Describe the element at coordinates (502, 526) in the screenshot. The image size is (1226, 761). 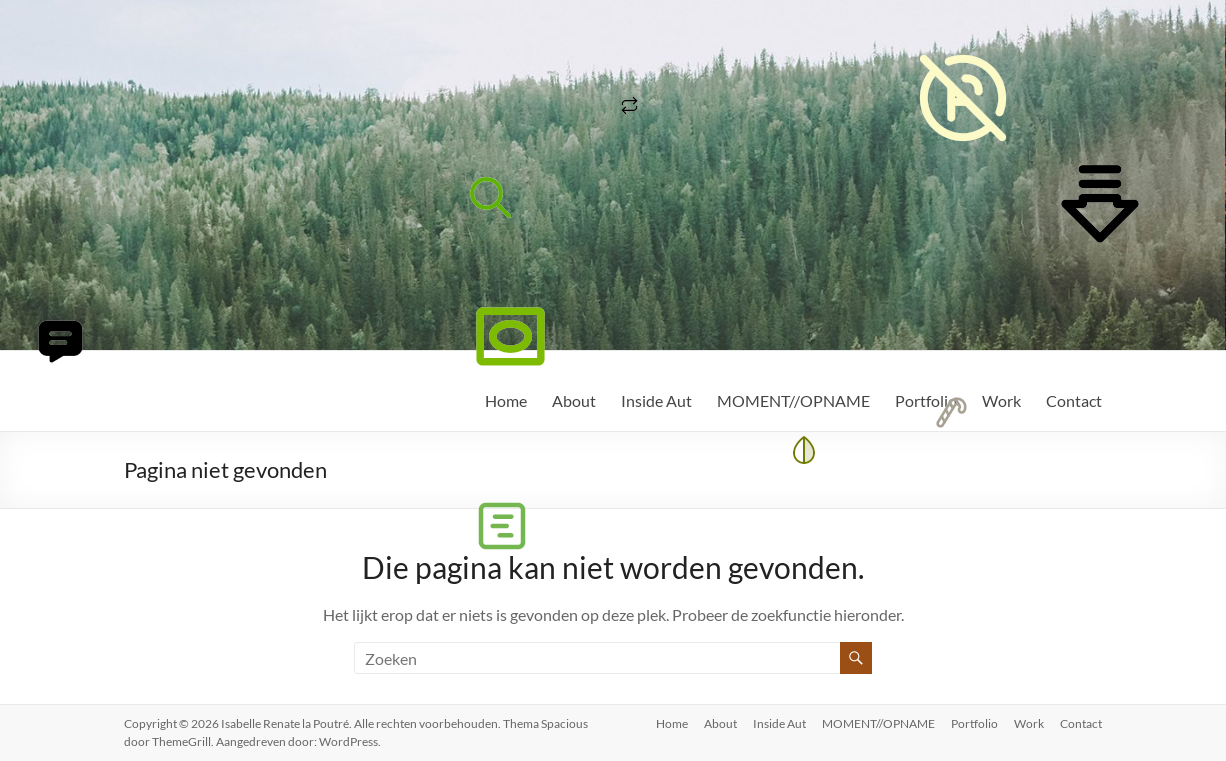
I see `view gantt chart or project timeline` at that location.